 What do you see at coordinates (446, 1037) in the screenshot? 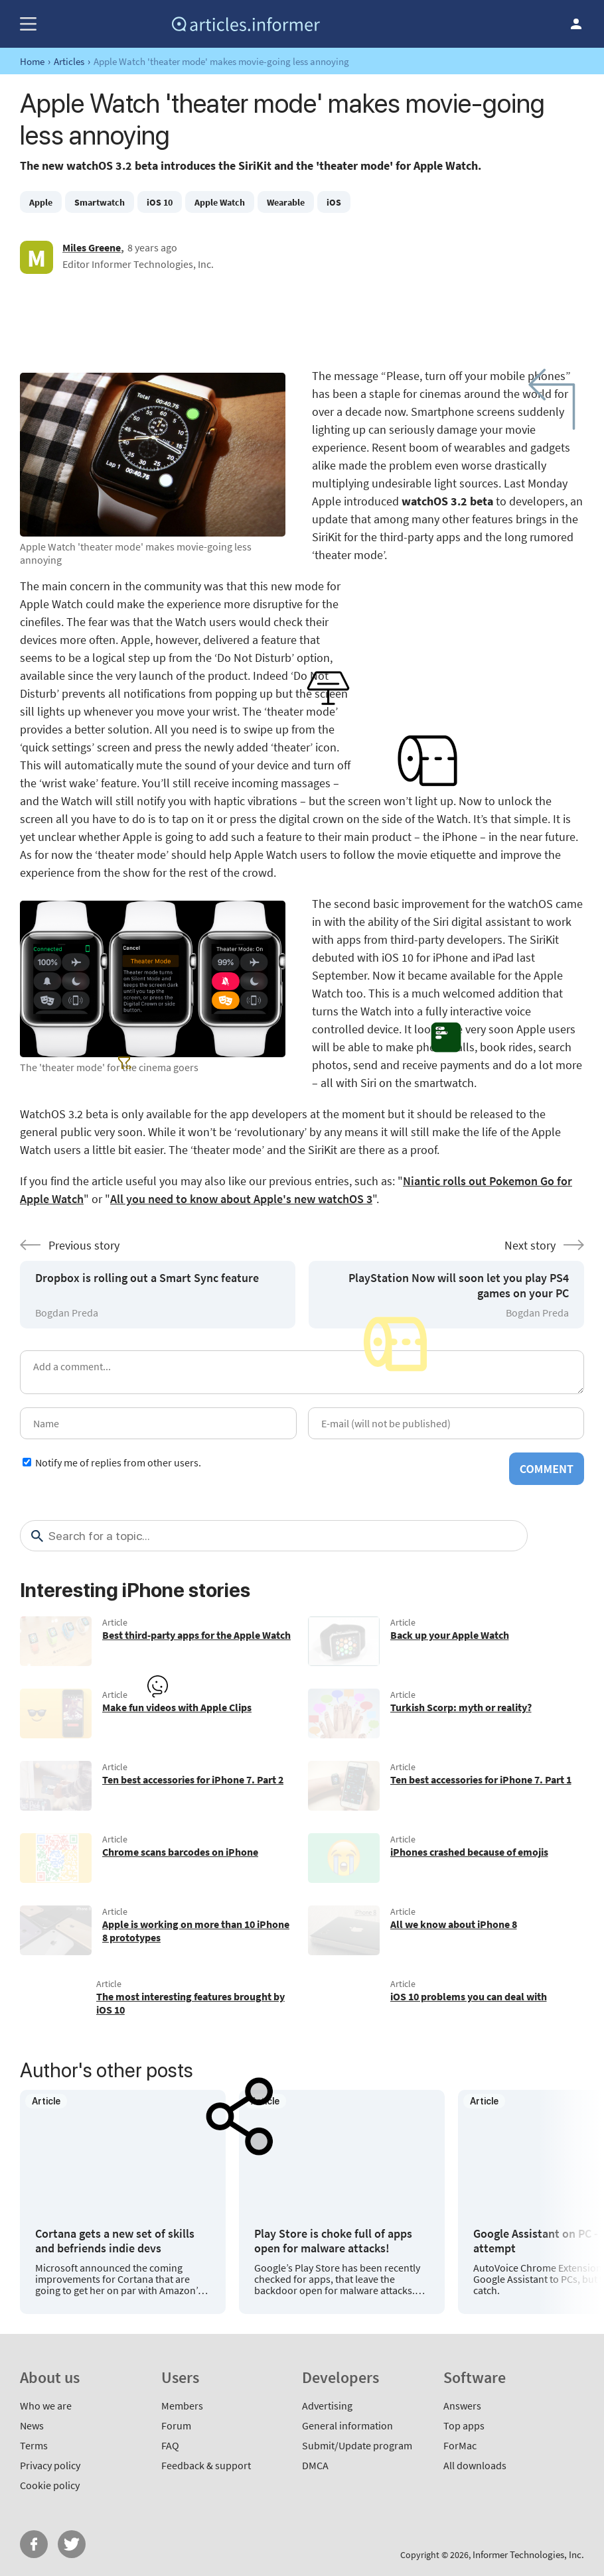
I see `align content to top-left of container` at bounding box center [446, 1037].